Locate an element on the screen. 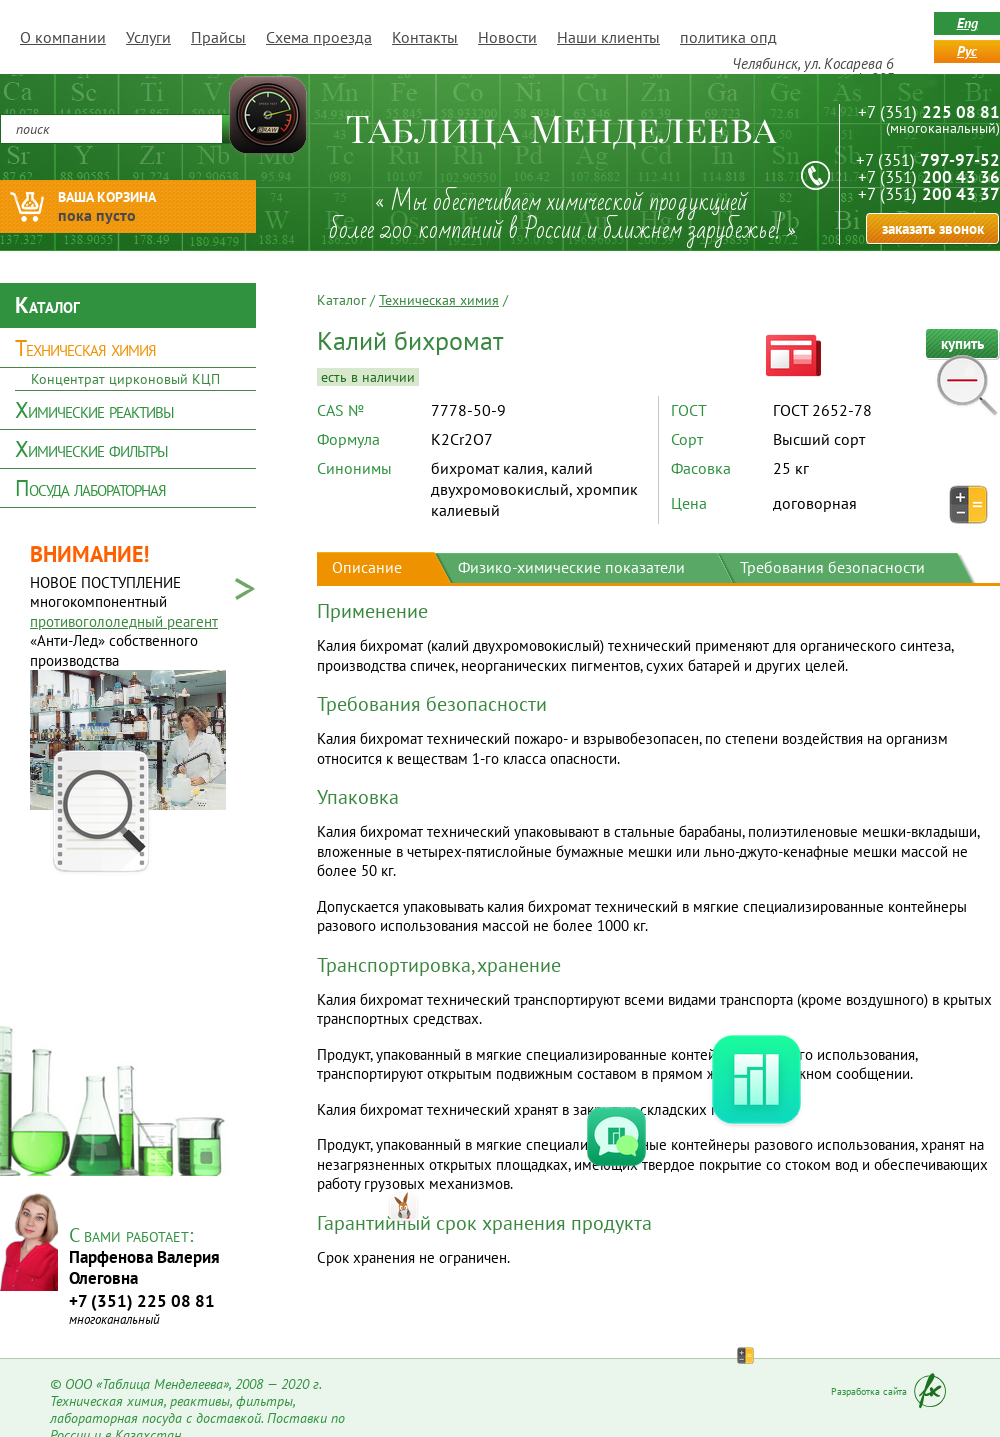 The height and width of the screenshot is (1437, 1000). launch manjaro linux application is located at coordinates (756, 1079).